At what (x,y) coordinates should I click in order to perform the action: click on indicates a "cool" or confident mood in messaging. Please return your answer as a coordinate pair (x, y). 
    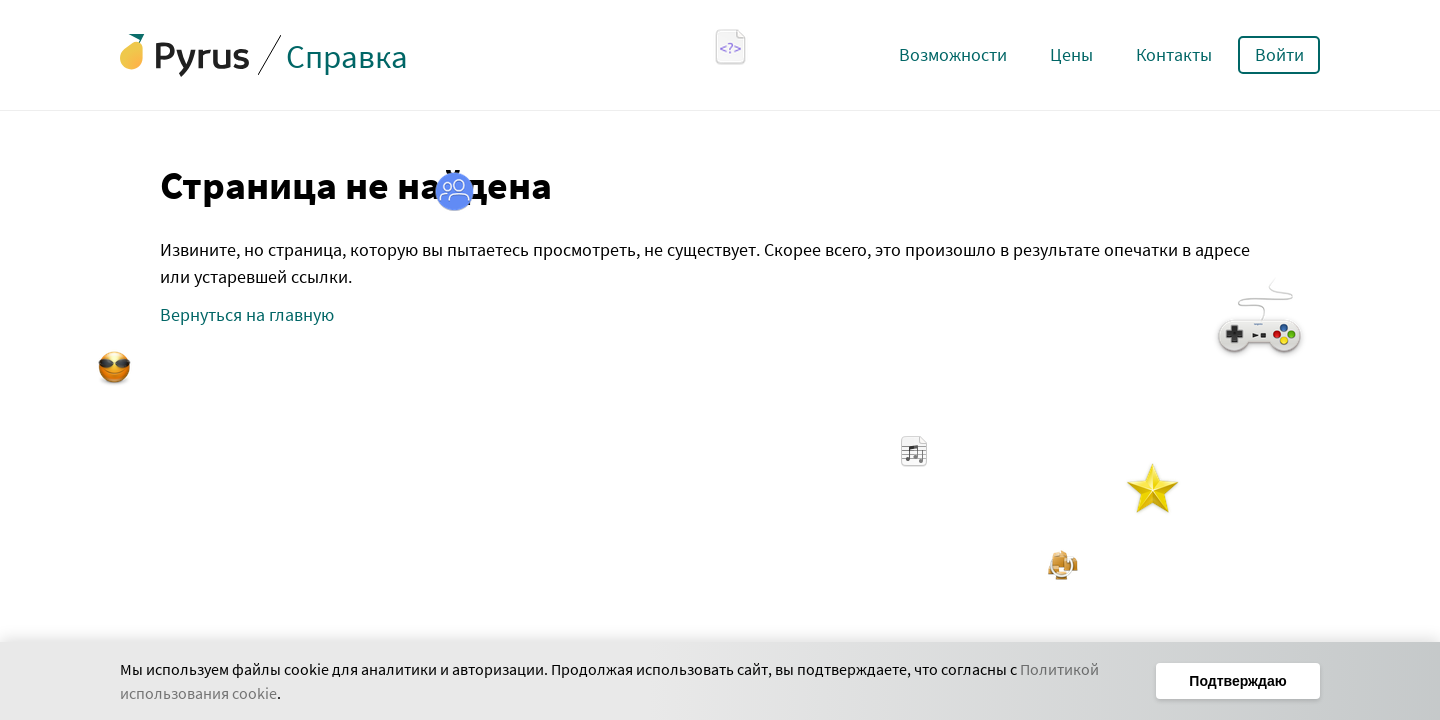
    Looking at the image, I should click on (114, 368).